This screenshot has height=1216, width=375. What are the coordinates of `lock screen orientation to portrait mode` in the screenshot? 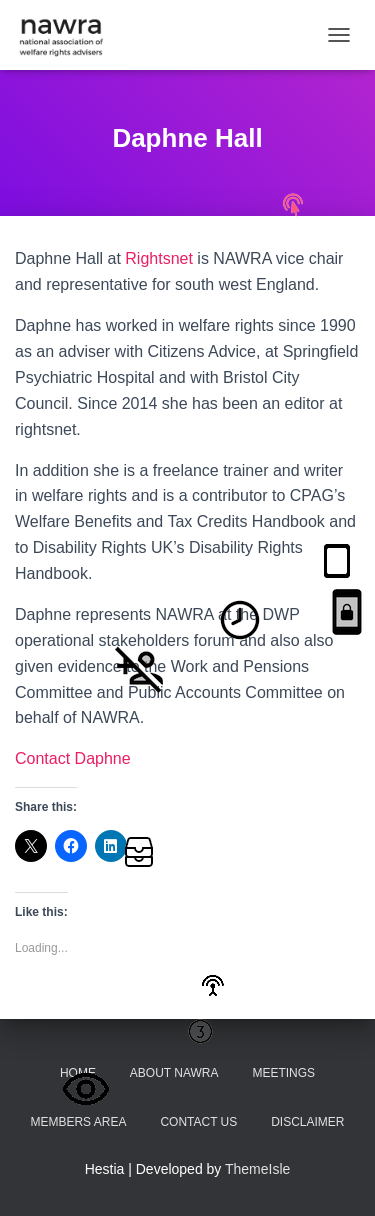 It's located at (347, 612).